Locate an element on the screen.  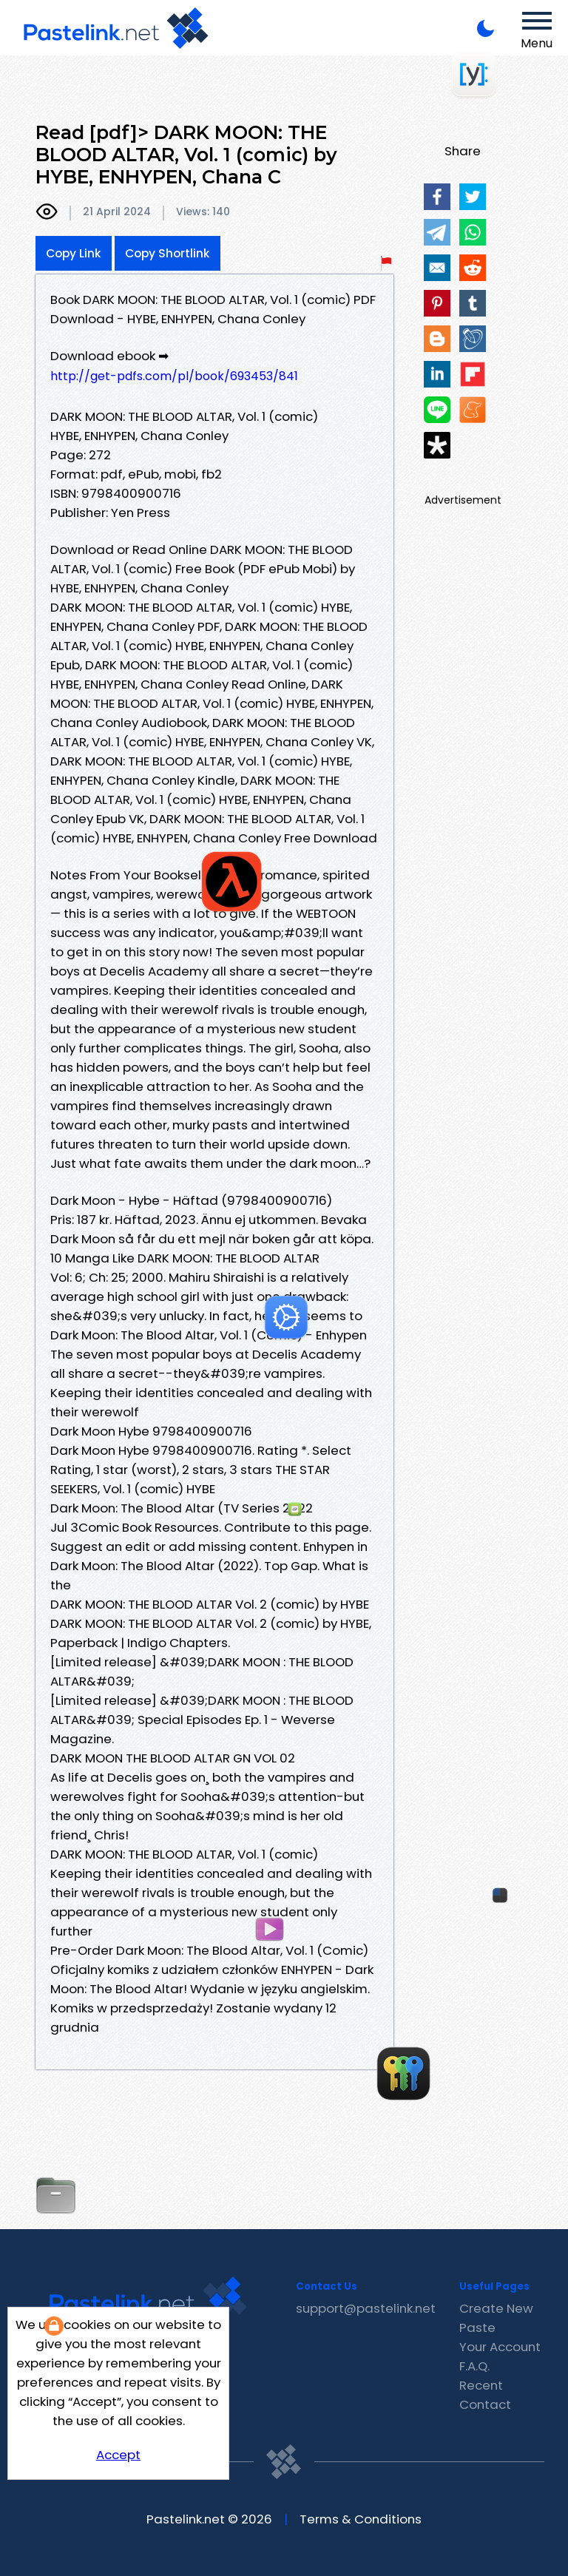
configure desktop workspace settings is located at coordinates (500, 1896).